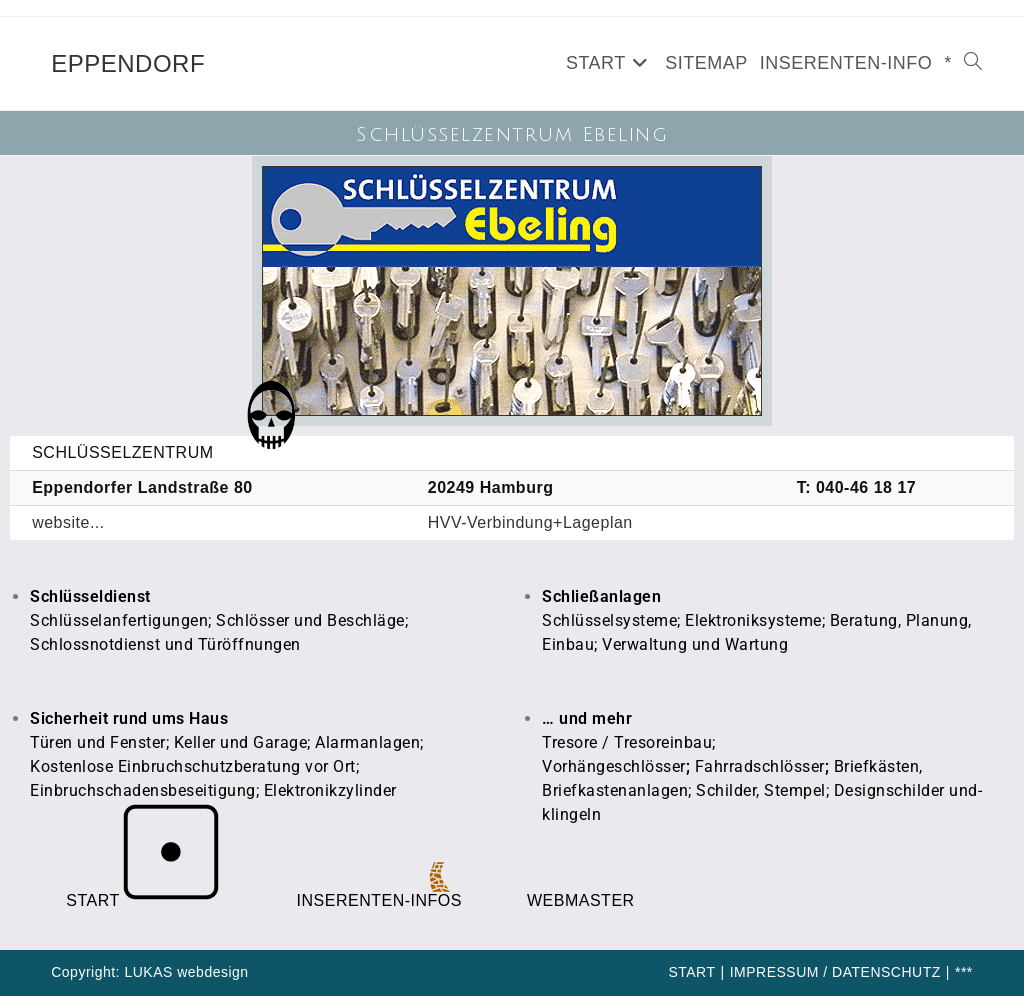 The height and width of the screenshot is (996, 1024). I want to click on select or place a stone pathway in a building game, so click(440, 877).